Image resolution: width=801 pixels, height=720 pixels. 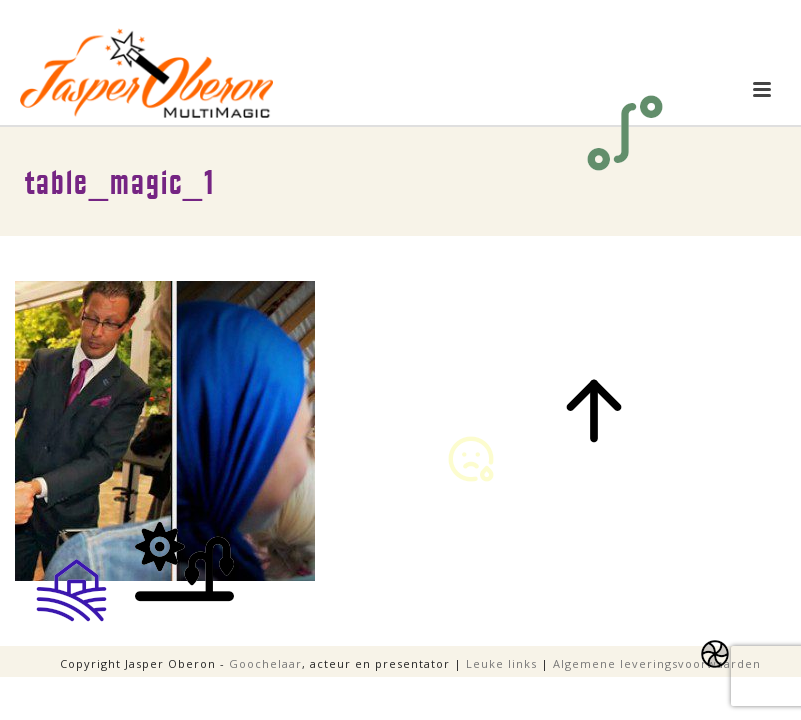 What do you see at coordinates (184, 561) in the screenshot?
I see `indicates drought or dry weather conditions` at bounding box center [184, 561].